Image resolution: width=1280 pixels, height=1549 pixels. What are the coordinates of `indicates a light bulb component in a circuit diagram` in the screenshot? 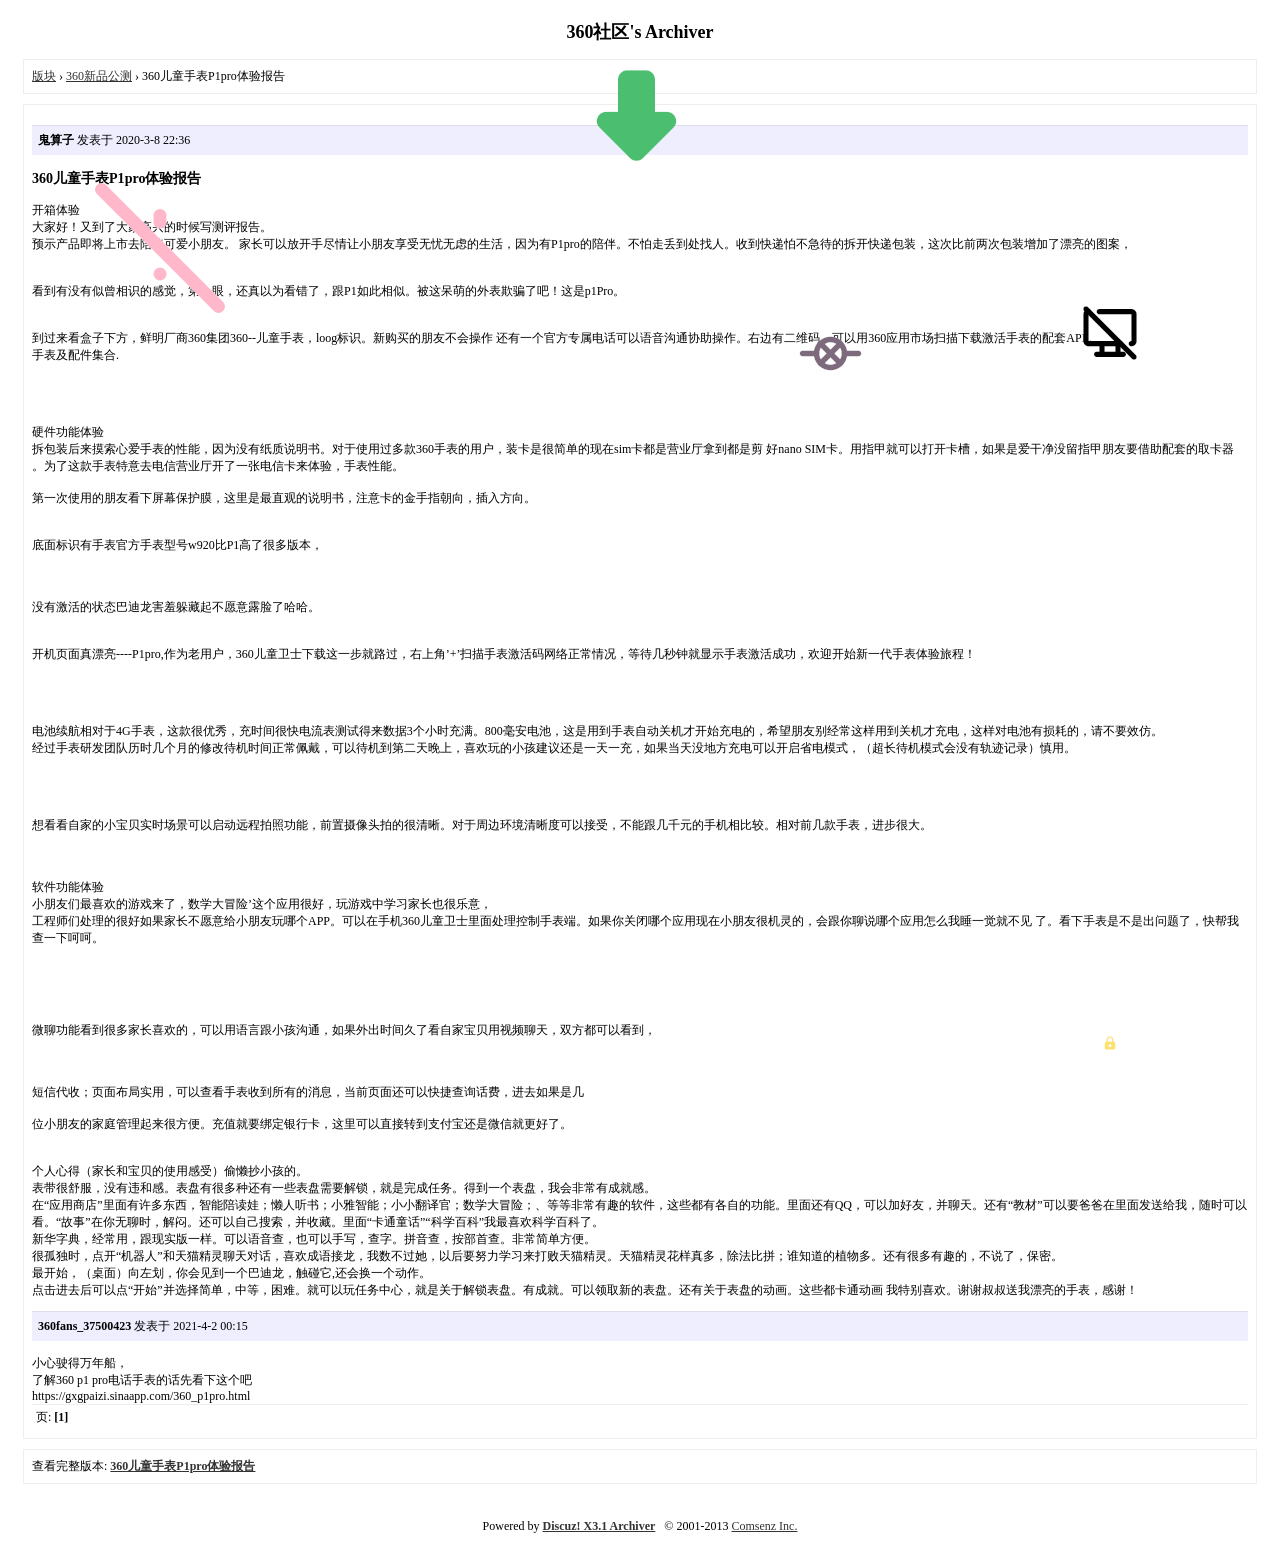 It's located at (830, 353).